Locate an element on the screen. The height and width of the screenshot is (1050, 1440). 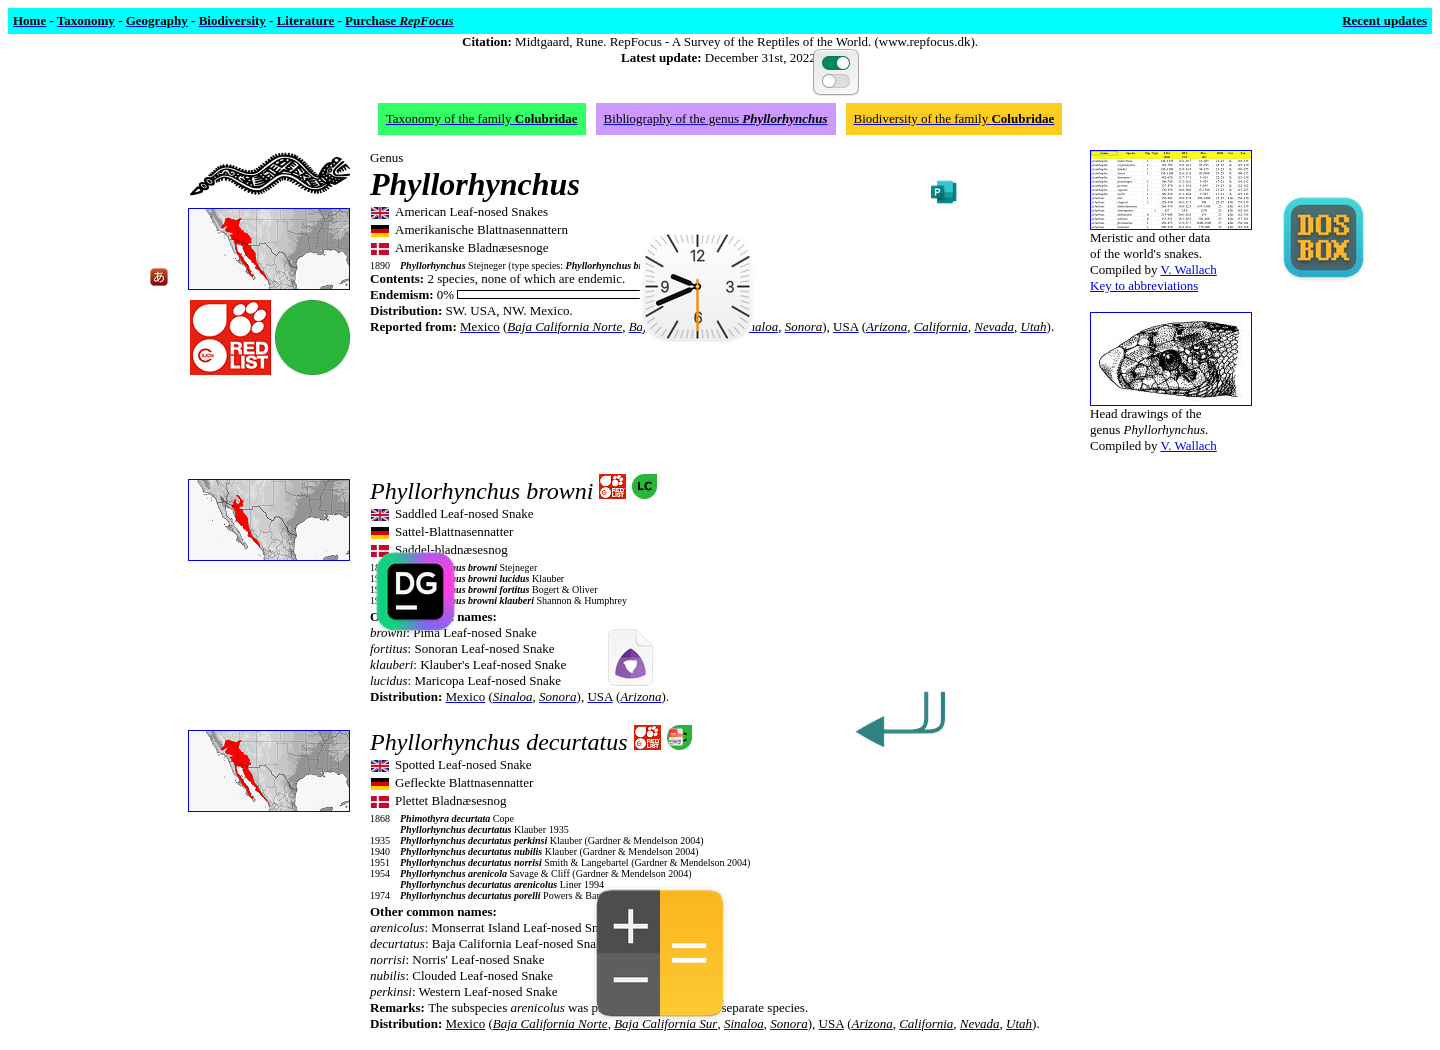
open date and time settings is located at coordinates (697, 286).